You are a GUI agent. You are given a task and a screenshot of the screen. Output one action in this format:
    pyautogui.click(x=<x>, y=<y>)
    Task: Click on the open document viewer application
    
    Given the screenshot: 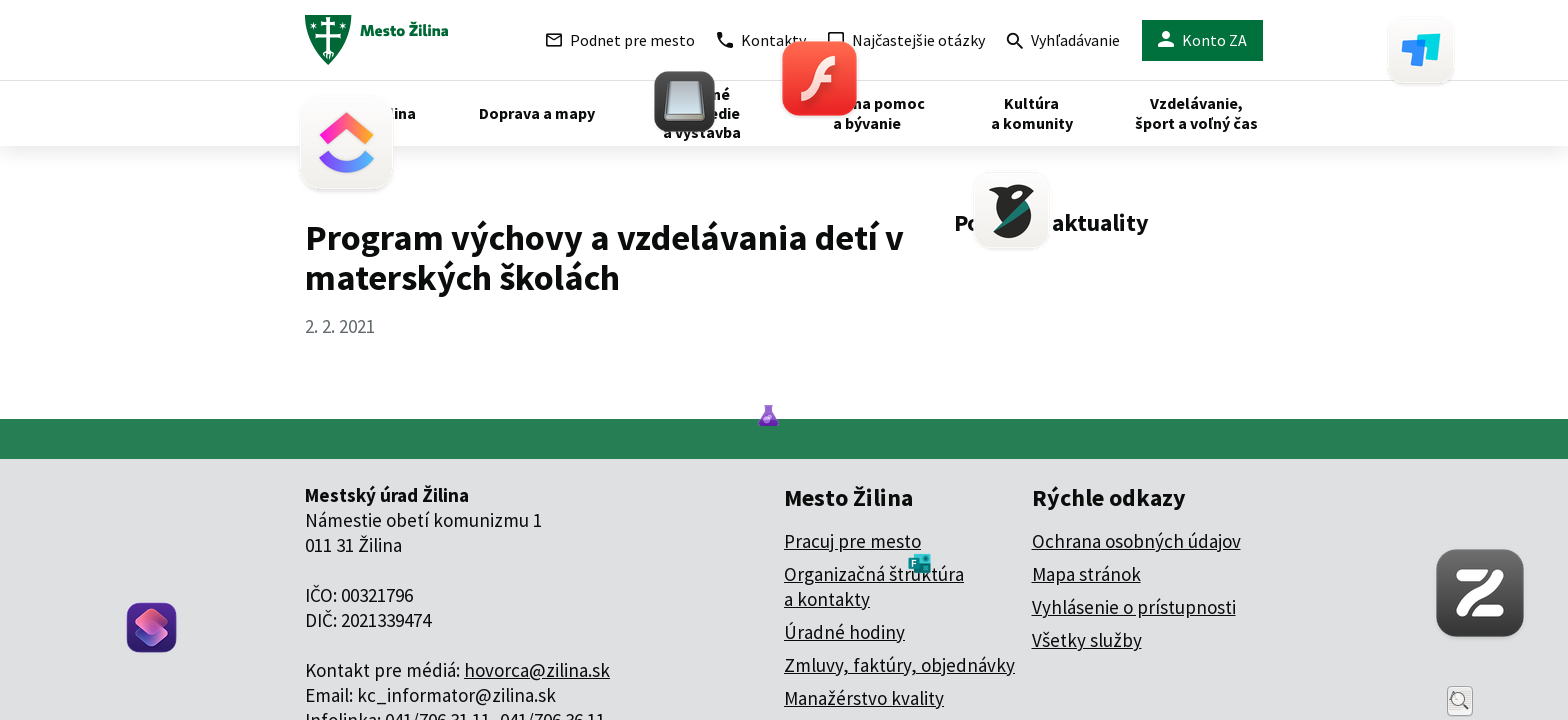 What is the action you would take?
    pyautogui.click(x=1460, y=701)
    